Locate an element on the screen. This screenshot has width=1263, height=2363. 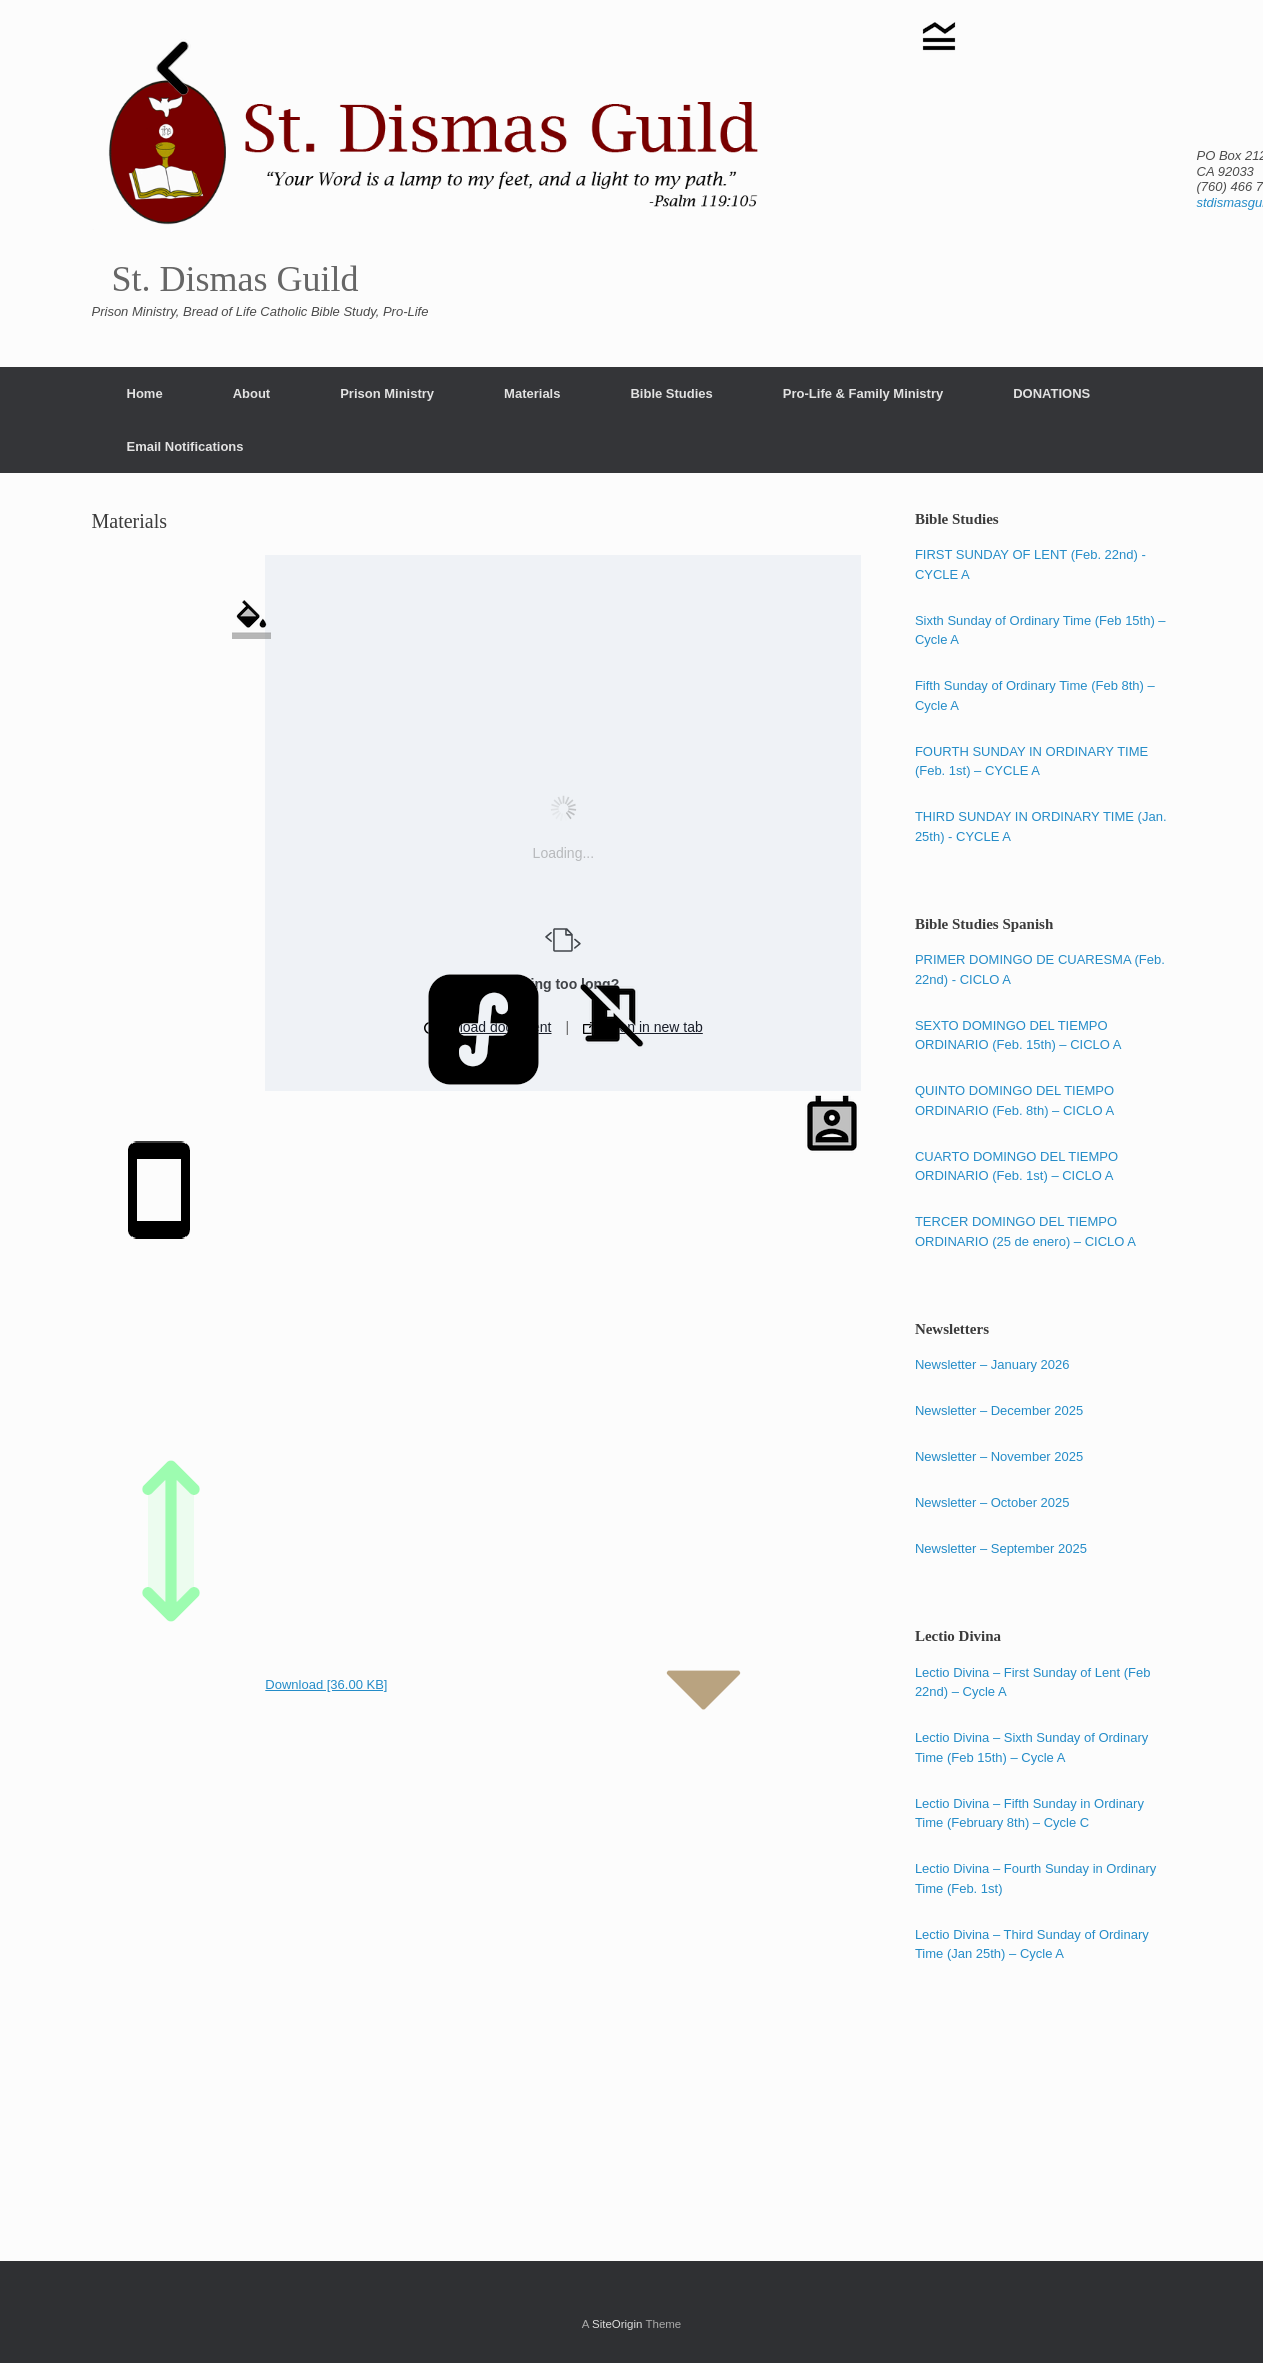
access function or formula editor is located at coordinates (483, 1029).